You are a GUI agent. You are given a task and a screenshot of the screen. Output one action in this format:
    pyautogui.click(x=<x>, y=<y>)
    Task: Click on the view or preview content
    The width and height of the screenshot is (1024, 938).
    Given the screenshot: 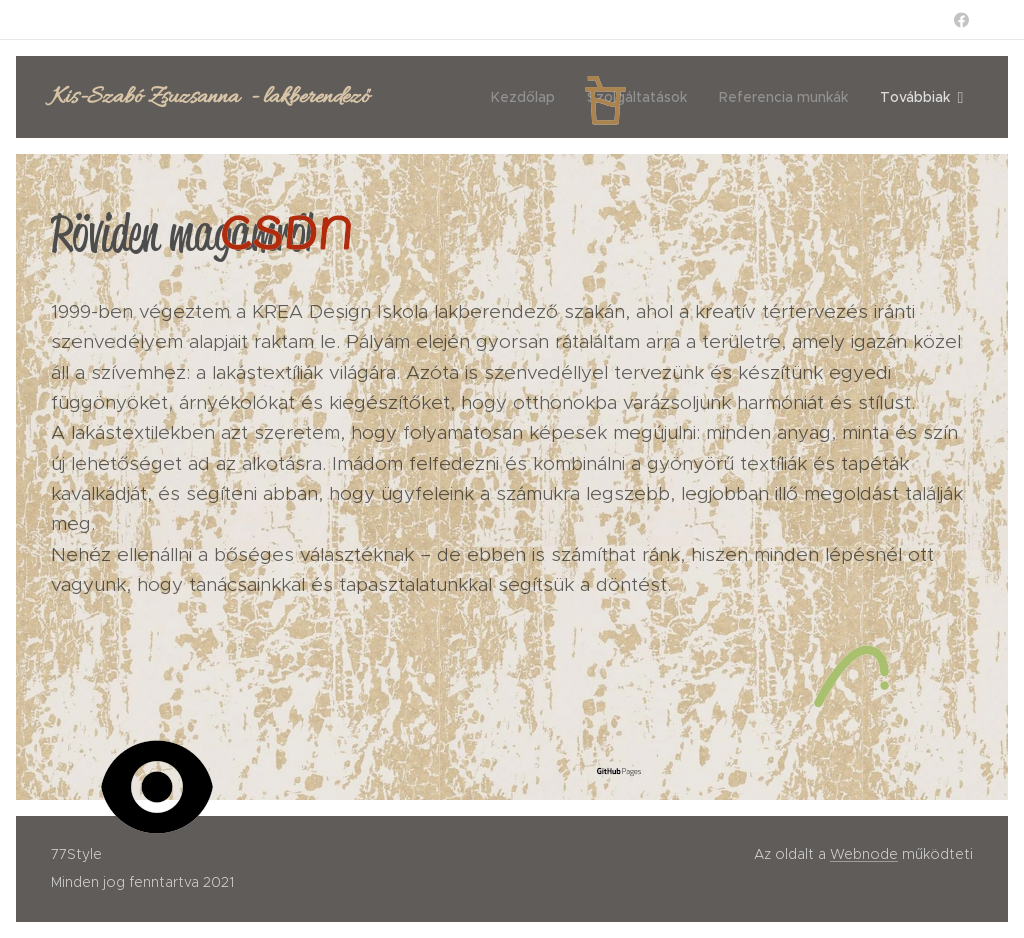 What is the action you would take?
    pyautogui.click(x=157, y=787)
    